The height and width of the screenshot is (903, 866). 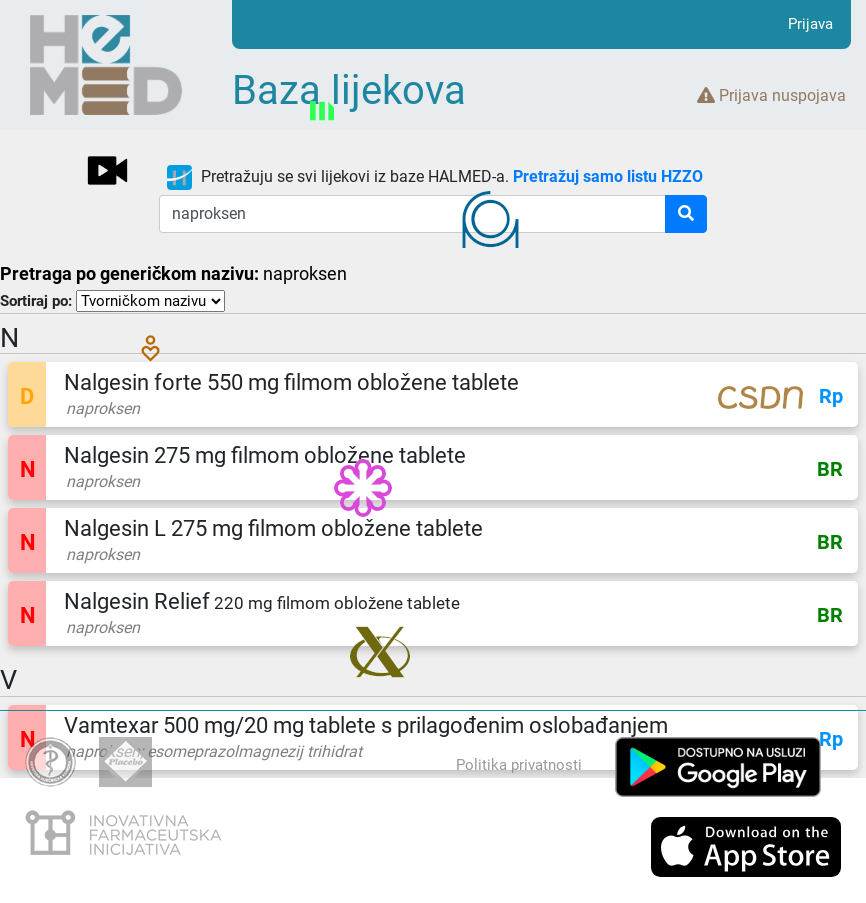 What do you see at coordinates (380, 652) in the screenshot?
I see `link to X.Org Foundation website` at bounding box center [380, 652].